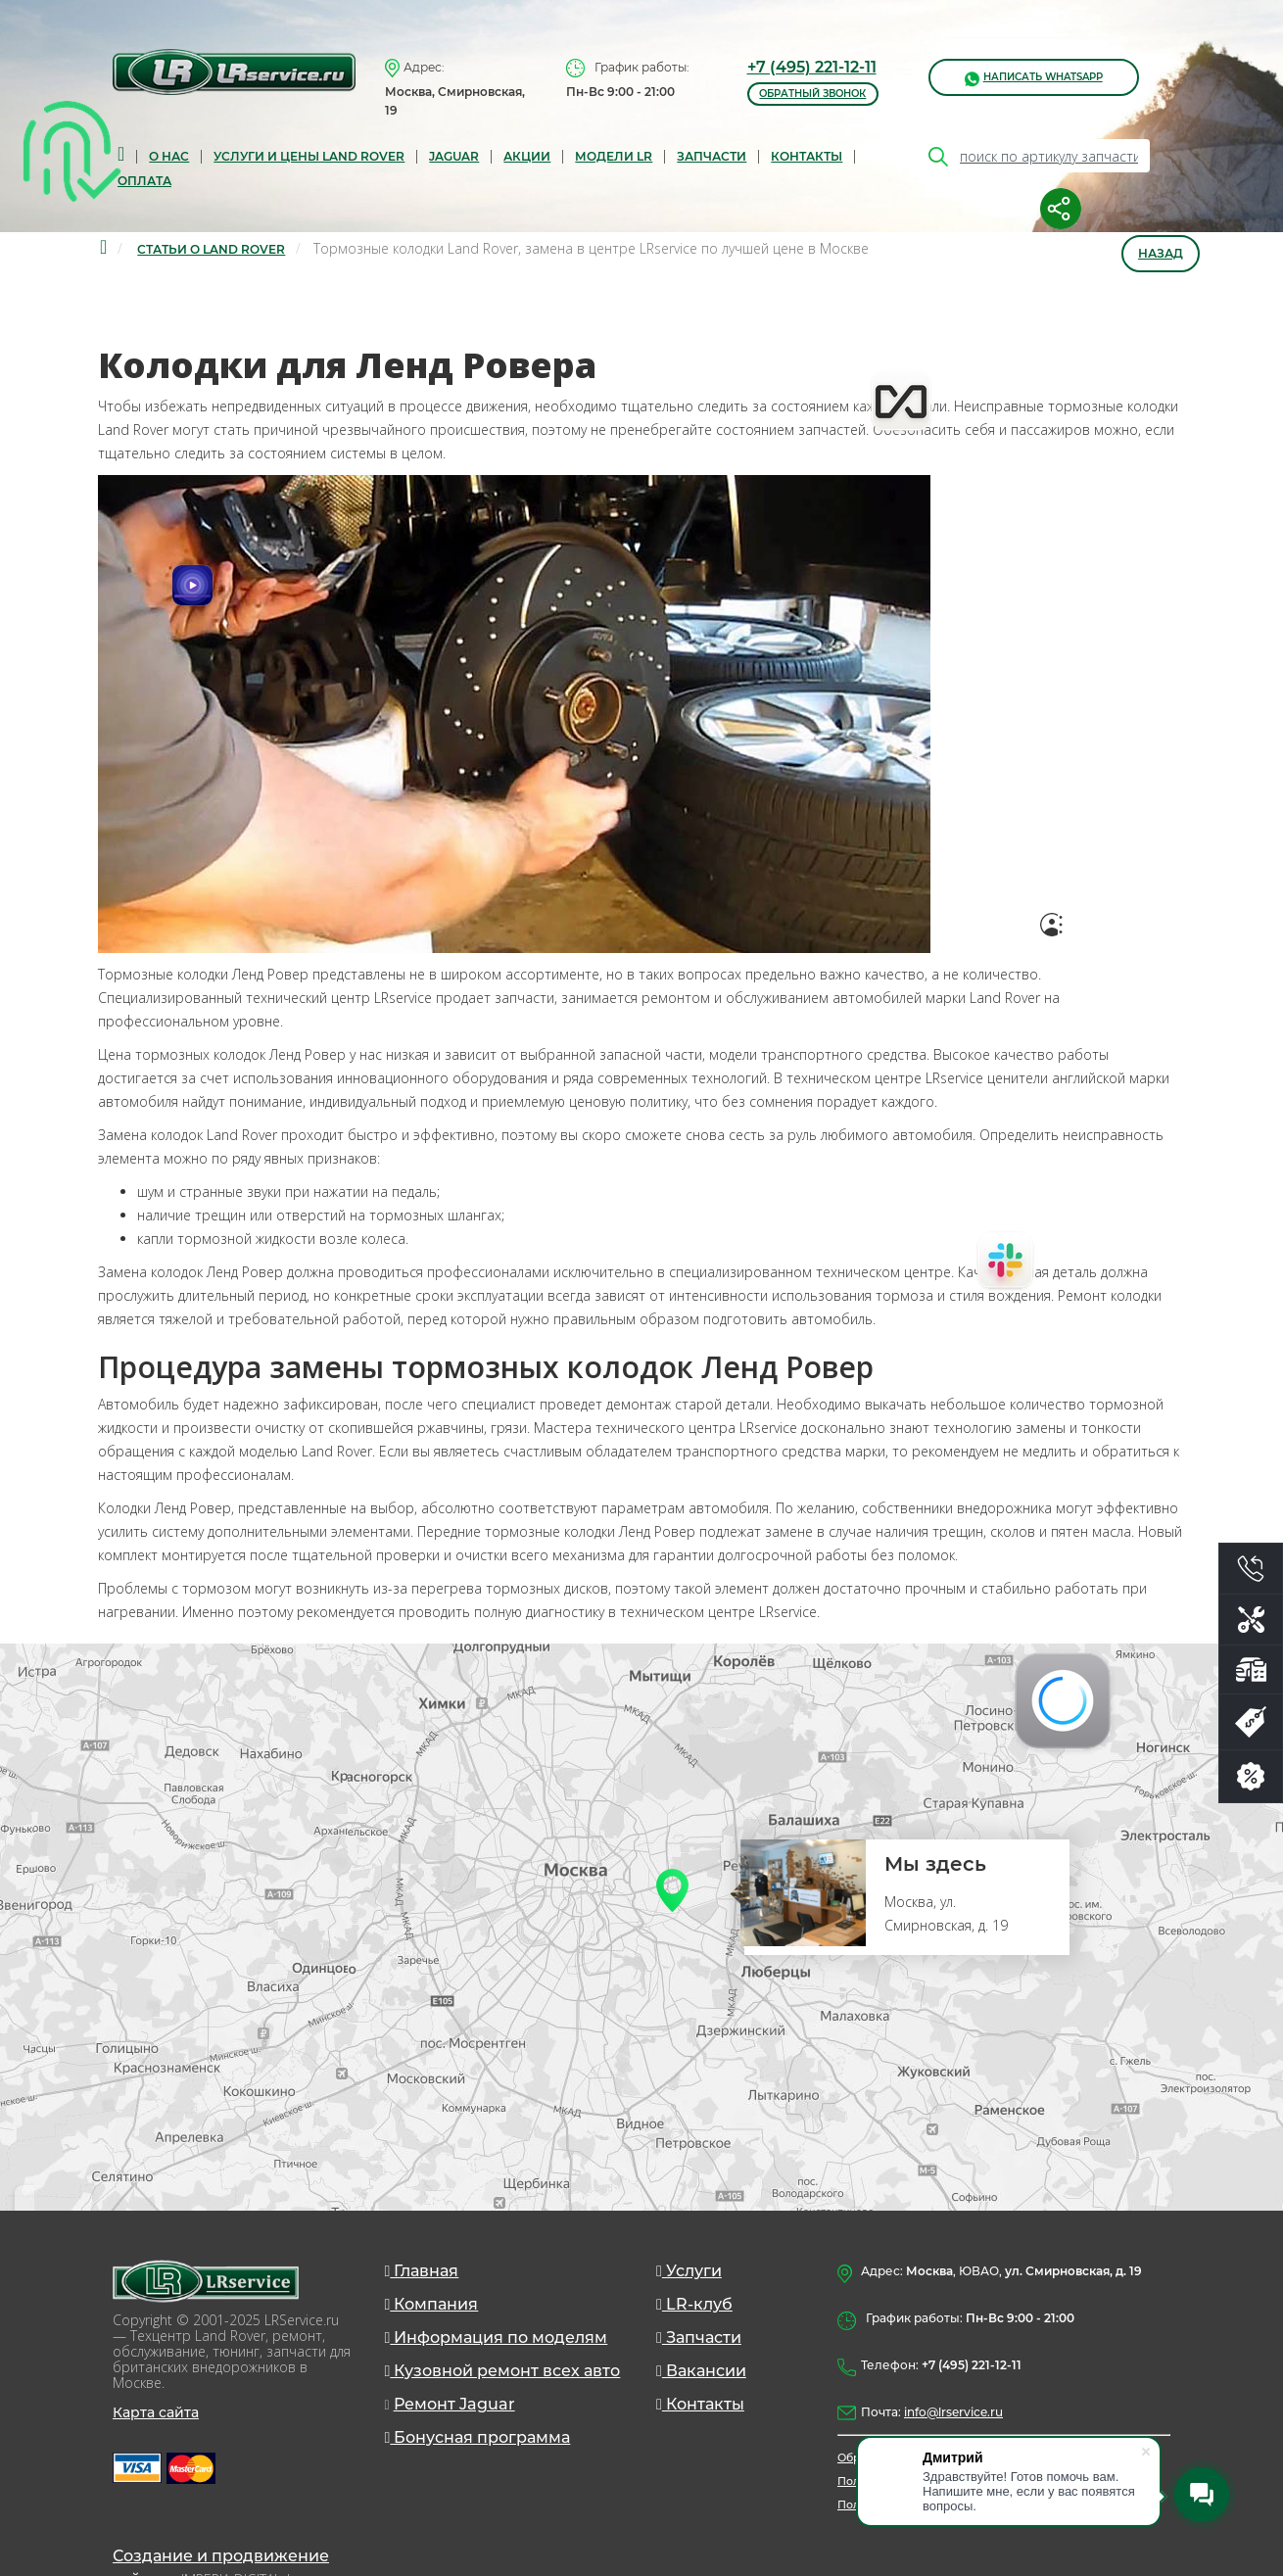 The width and height of the screenshot is (1283, 2576). I want to click on configure app launch animation preferences, so click(1063, 1702).